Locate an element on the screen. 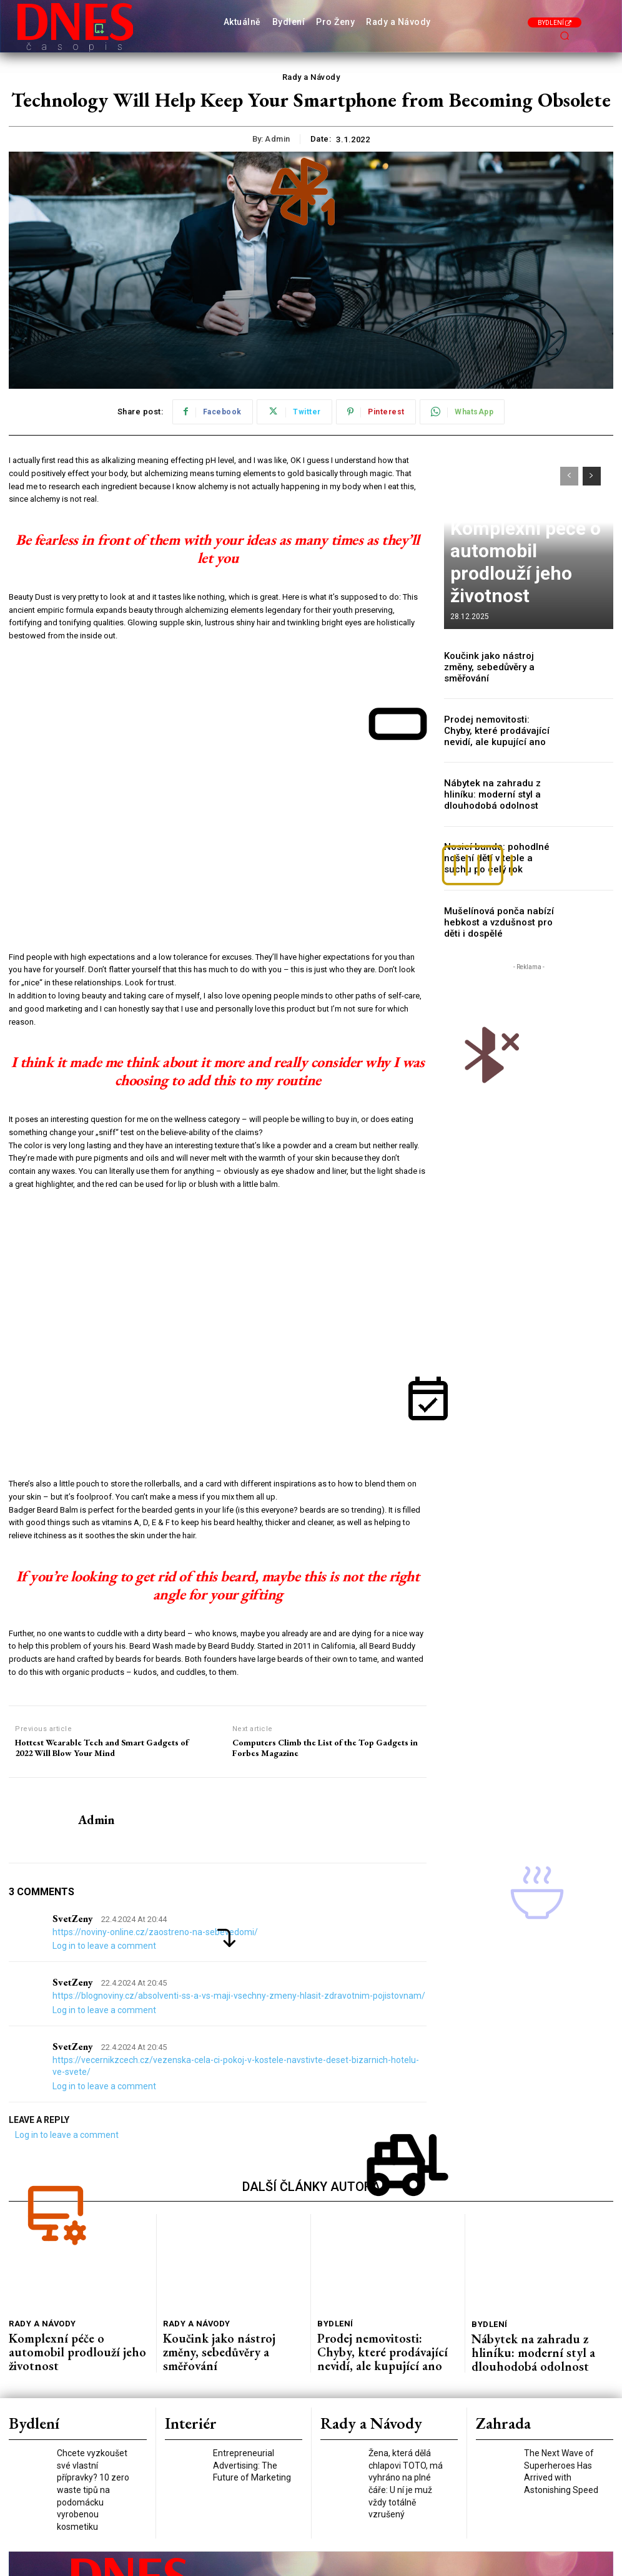 The width and height of the screenshot is (622, 2576). view food or dining options is located at coordinates (537, 1893).